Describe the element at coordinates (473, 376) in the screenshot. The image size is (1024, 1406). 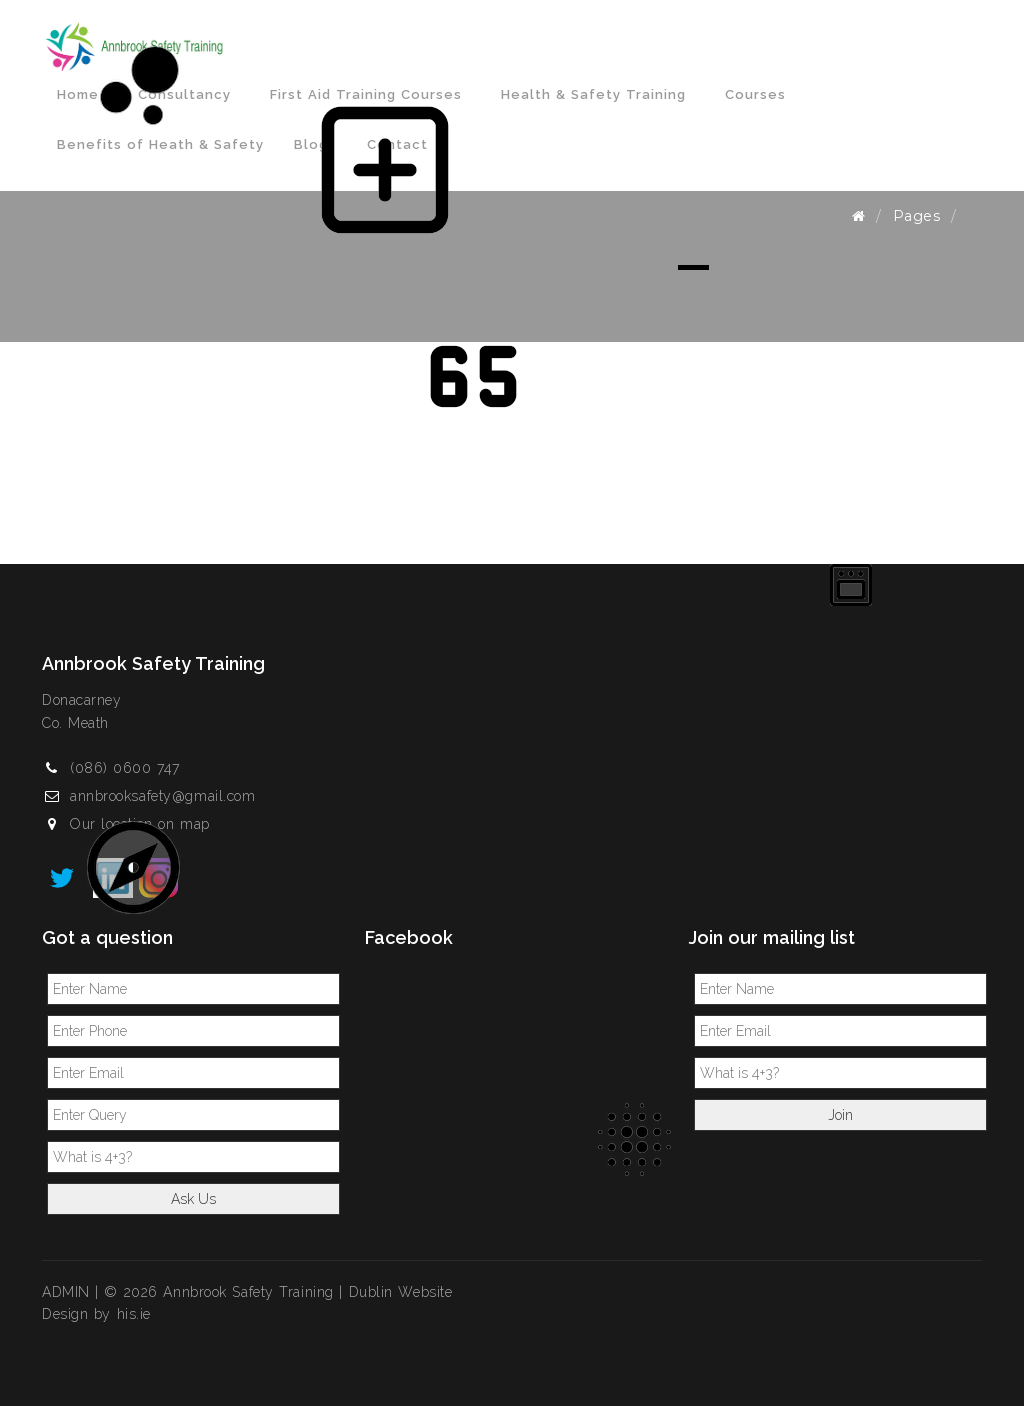
I see `displays the number 65 as a label or badge` at that location.